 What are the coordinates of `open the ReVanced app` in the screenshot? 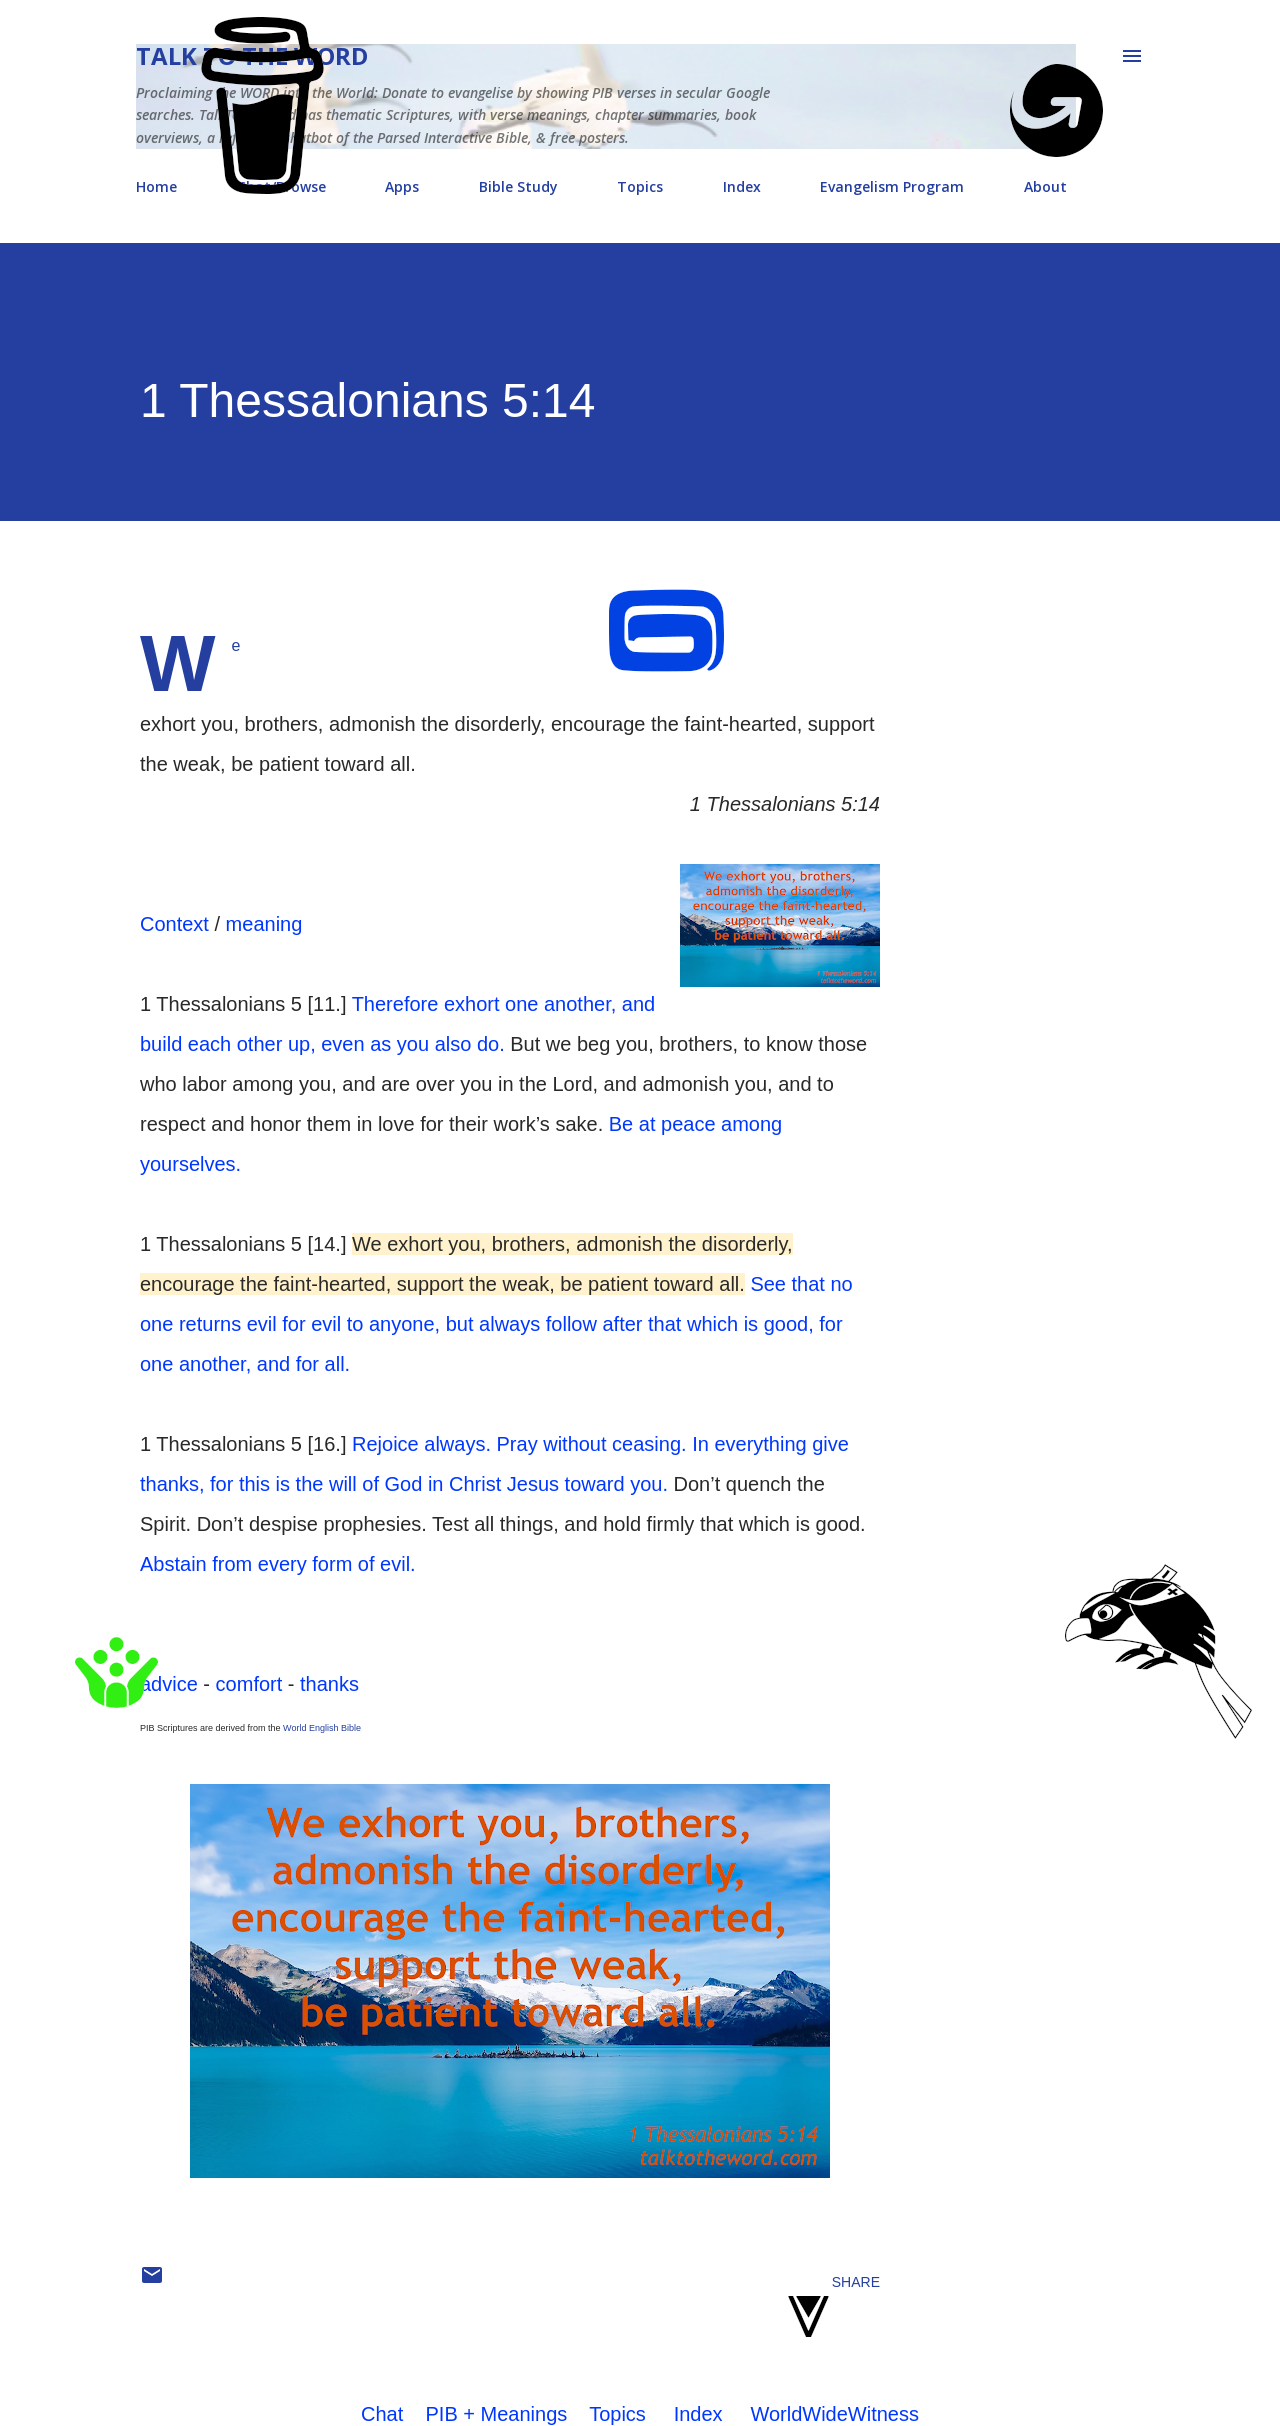 It's located at (808, 2316).